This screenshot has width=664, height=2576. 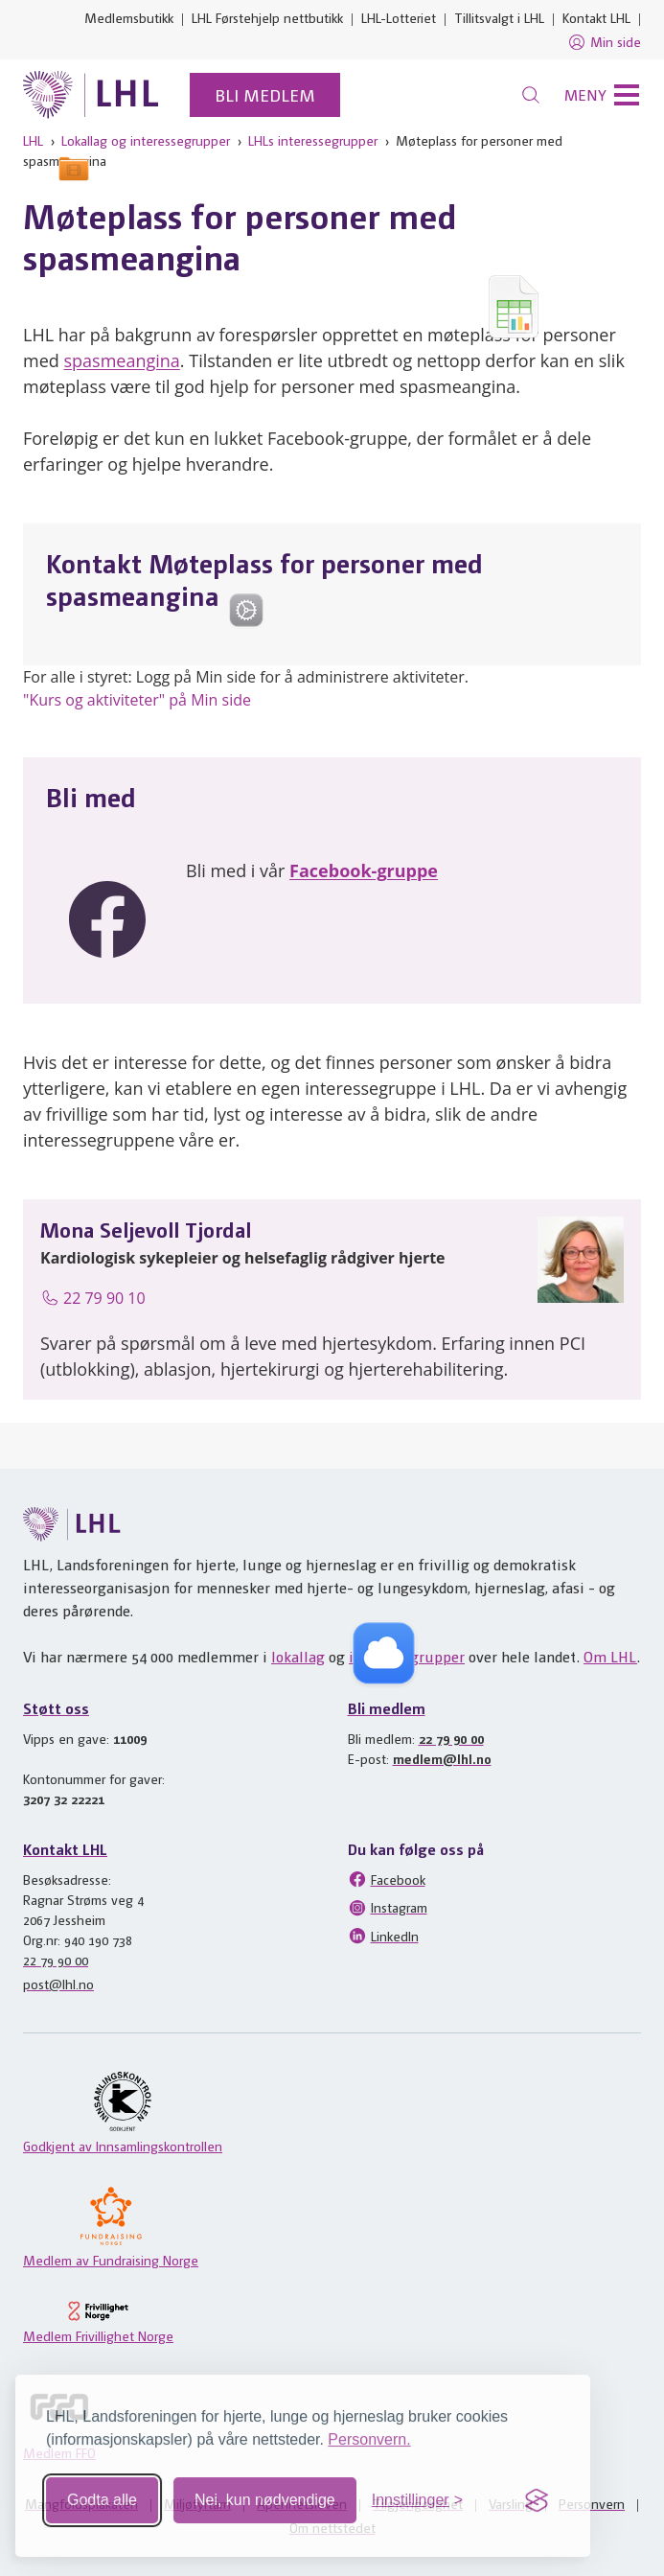 I want to click on open a spreadsheet file, so click(x=514, y=307).